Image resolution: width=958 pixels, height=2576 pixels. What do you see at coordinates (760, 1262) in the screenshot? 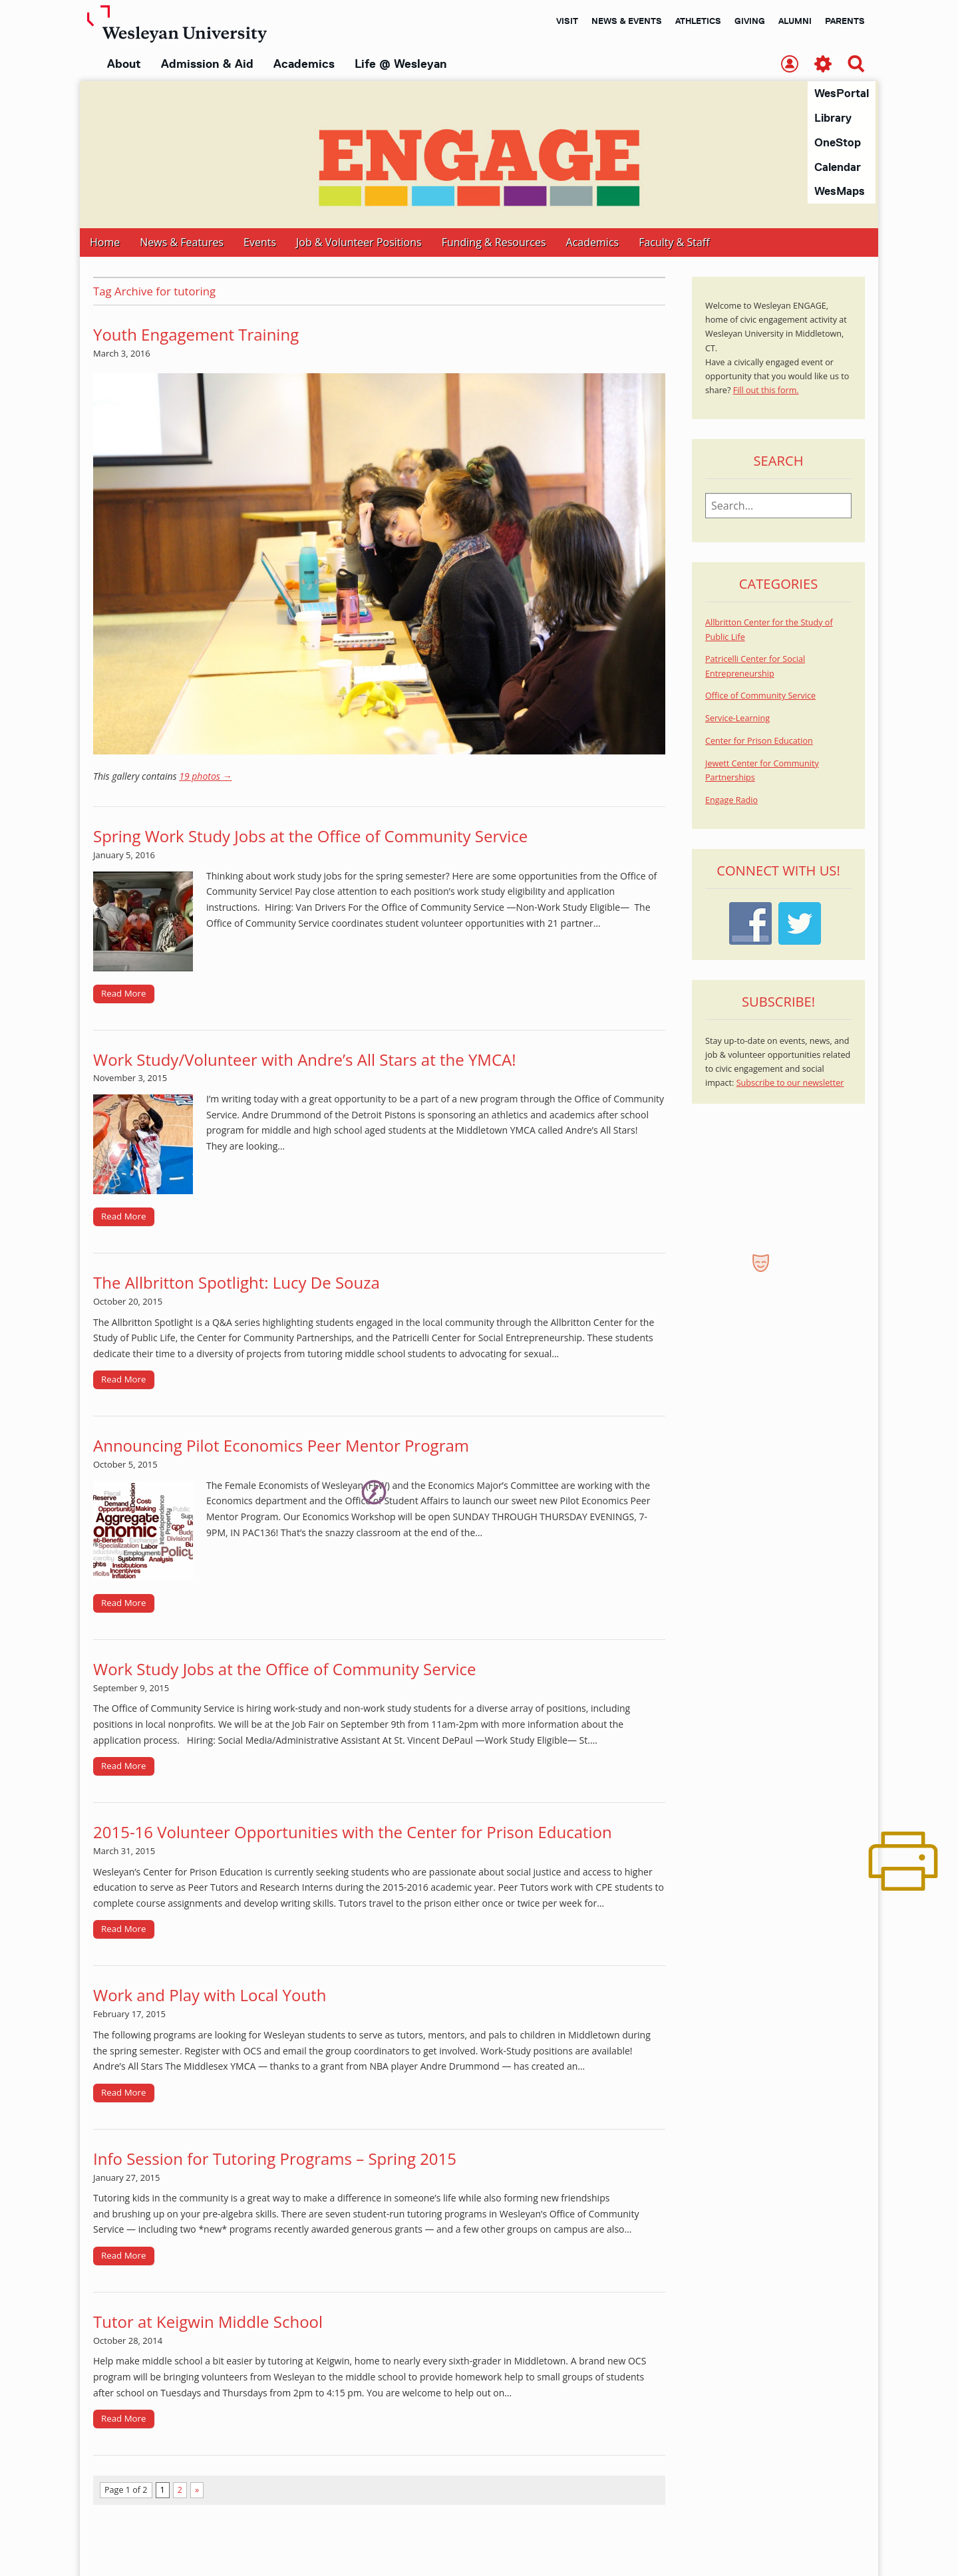
I see `theater or entertainment category` at bounding box center [760, 1262].